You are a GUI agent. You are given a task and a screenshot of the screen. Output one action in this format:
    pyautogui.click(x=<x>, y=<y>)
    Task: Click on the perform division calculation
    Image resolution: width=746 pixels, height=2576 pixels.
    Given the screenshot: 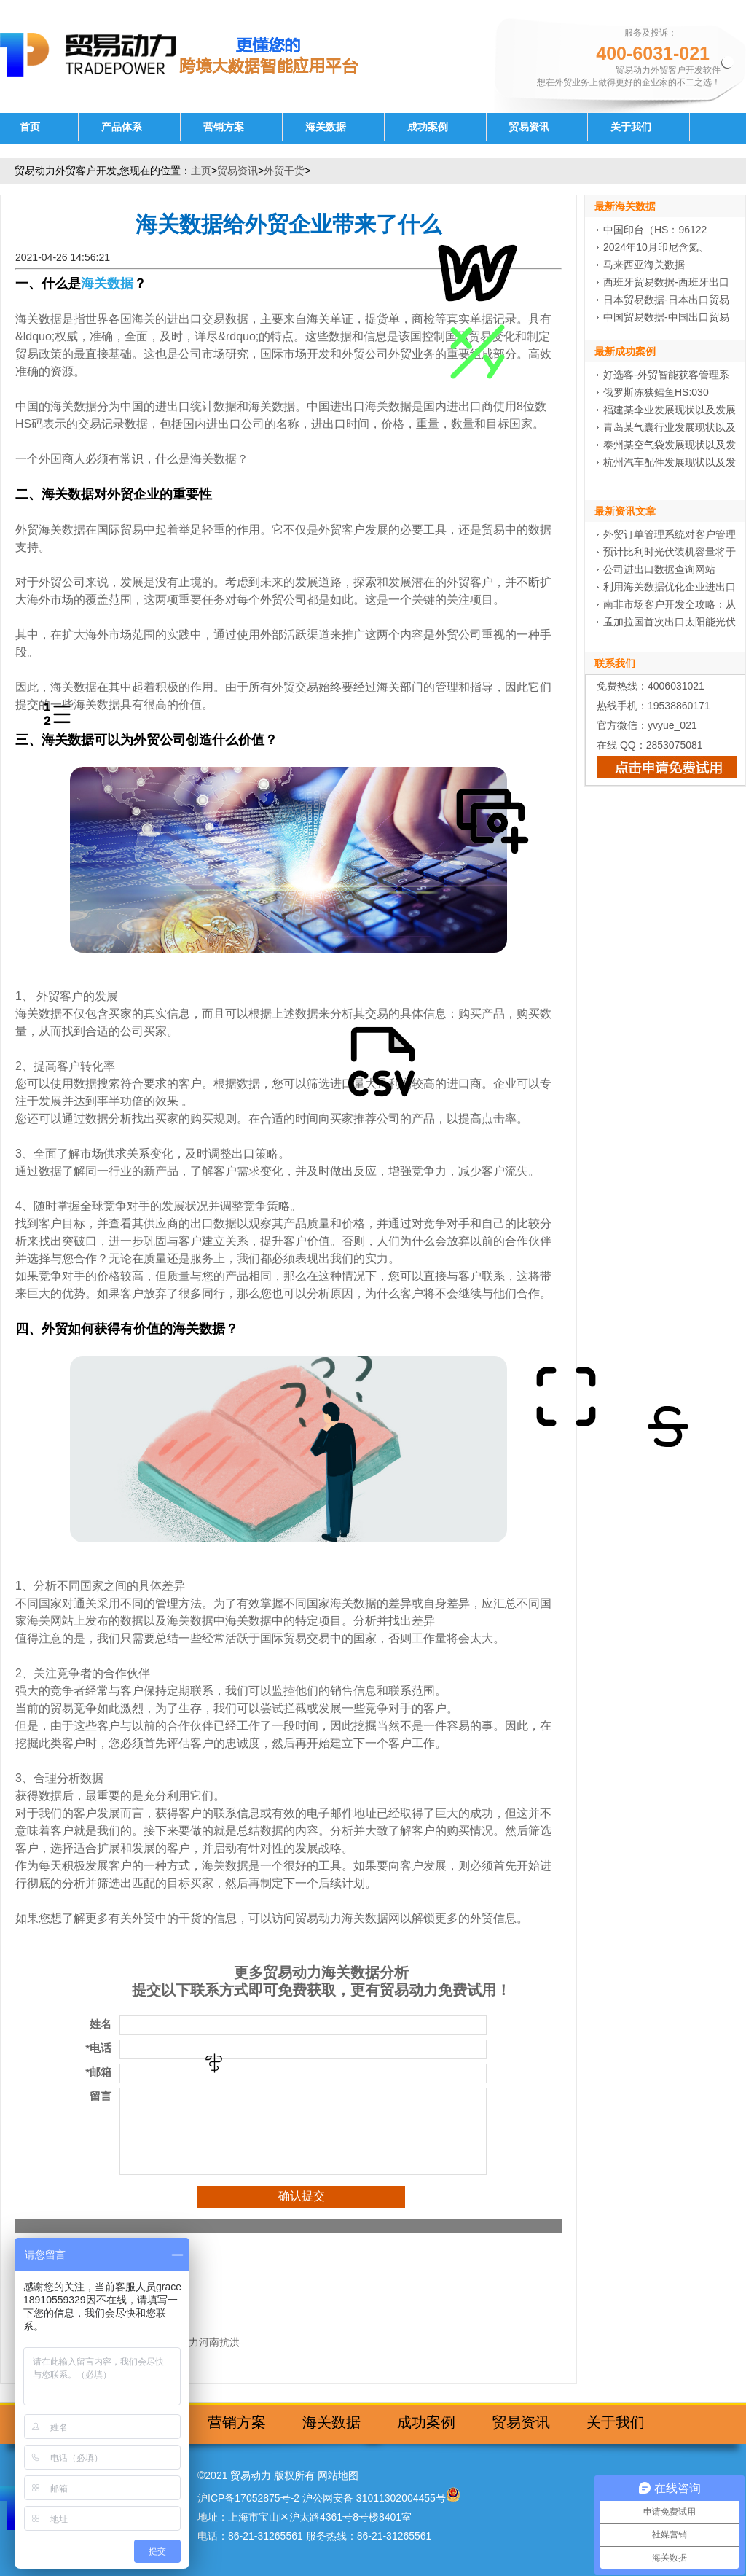 What is the action you would take?
    pyautogui.click(x=477, y=351)
    